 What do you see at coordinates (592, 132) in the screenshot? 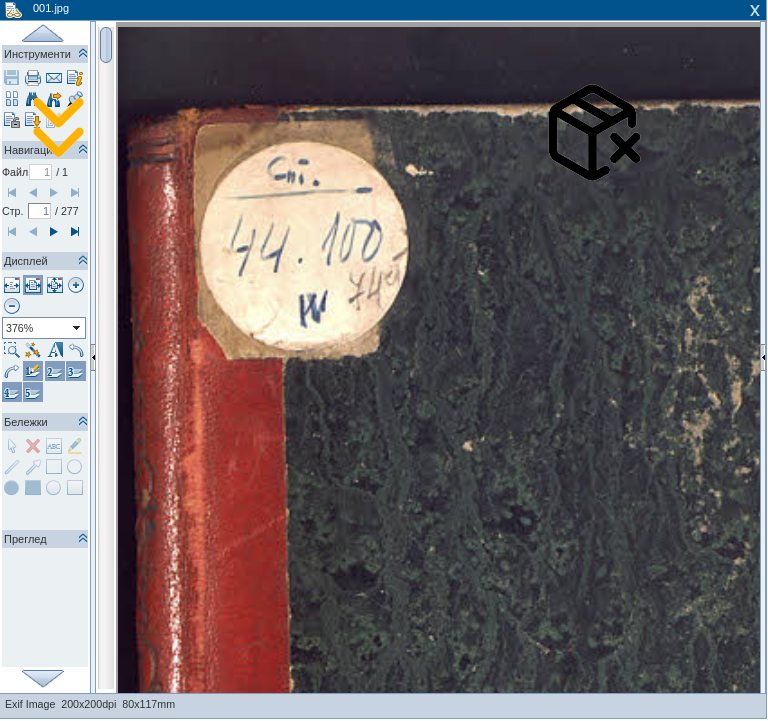
I see `cancel or remove a package from order` at bounding box center [592, 132].